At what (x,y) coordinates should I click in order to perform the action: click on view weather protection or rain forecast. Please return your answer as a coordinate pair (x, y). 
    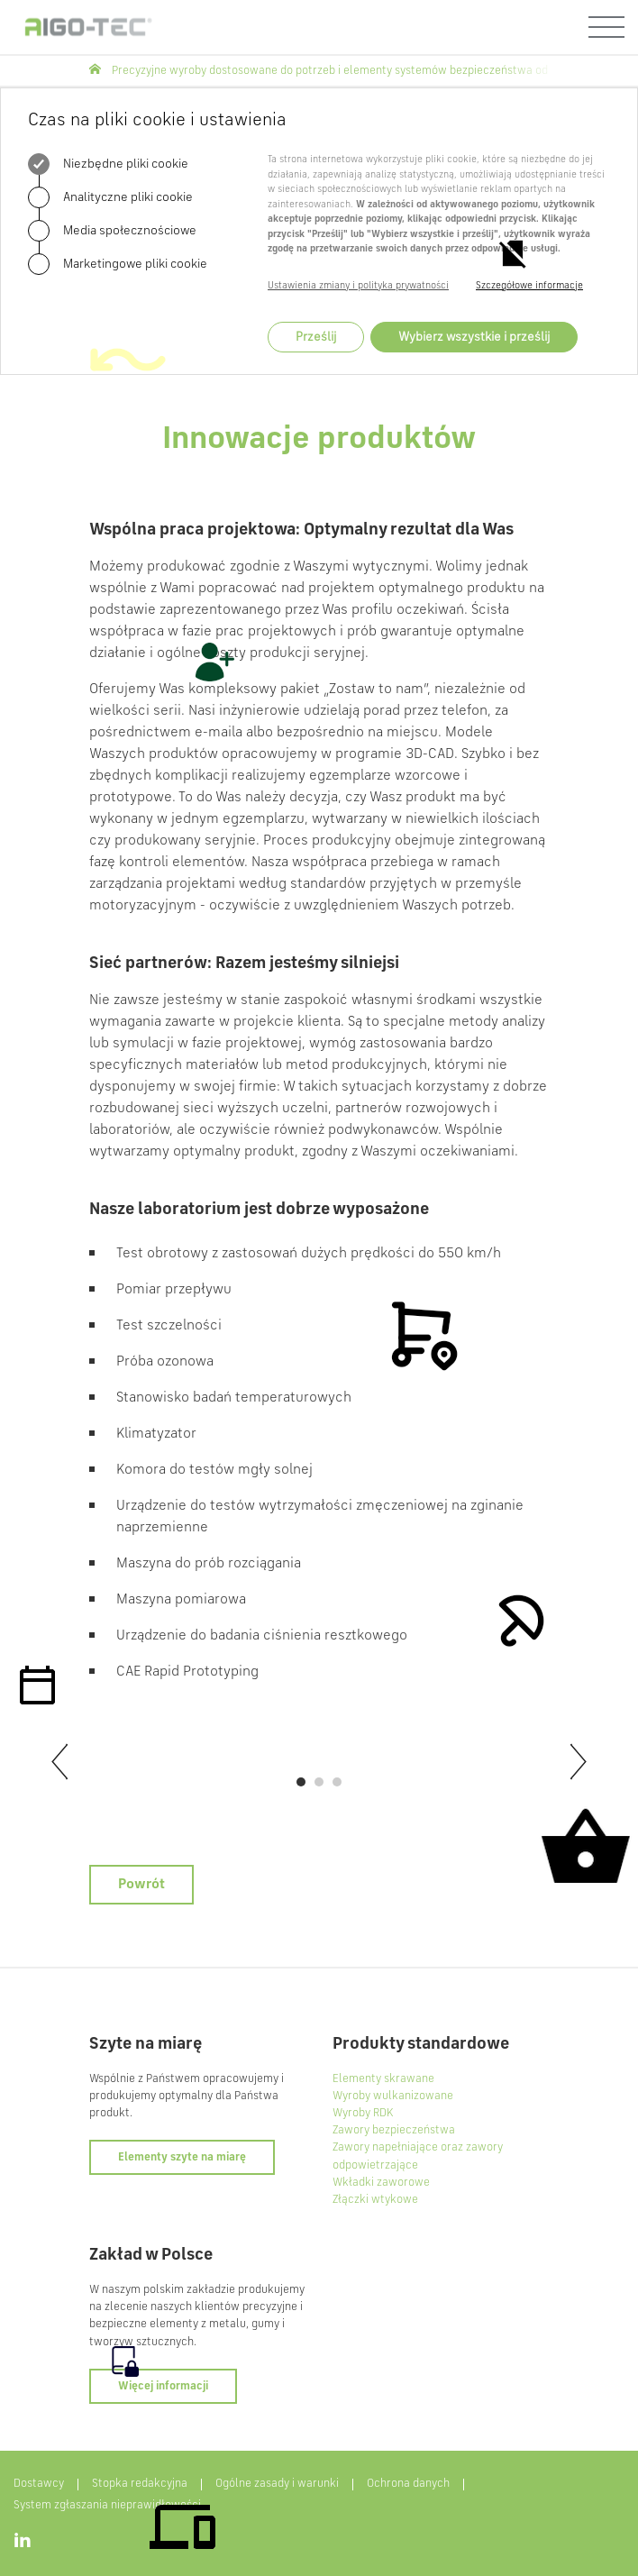
    Looking at the image, I should click on (521, 1618).